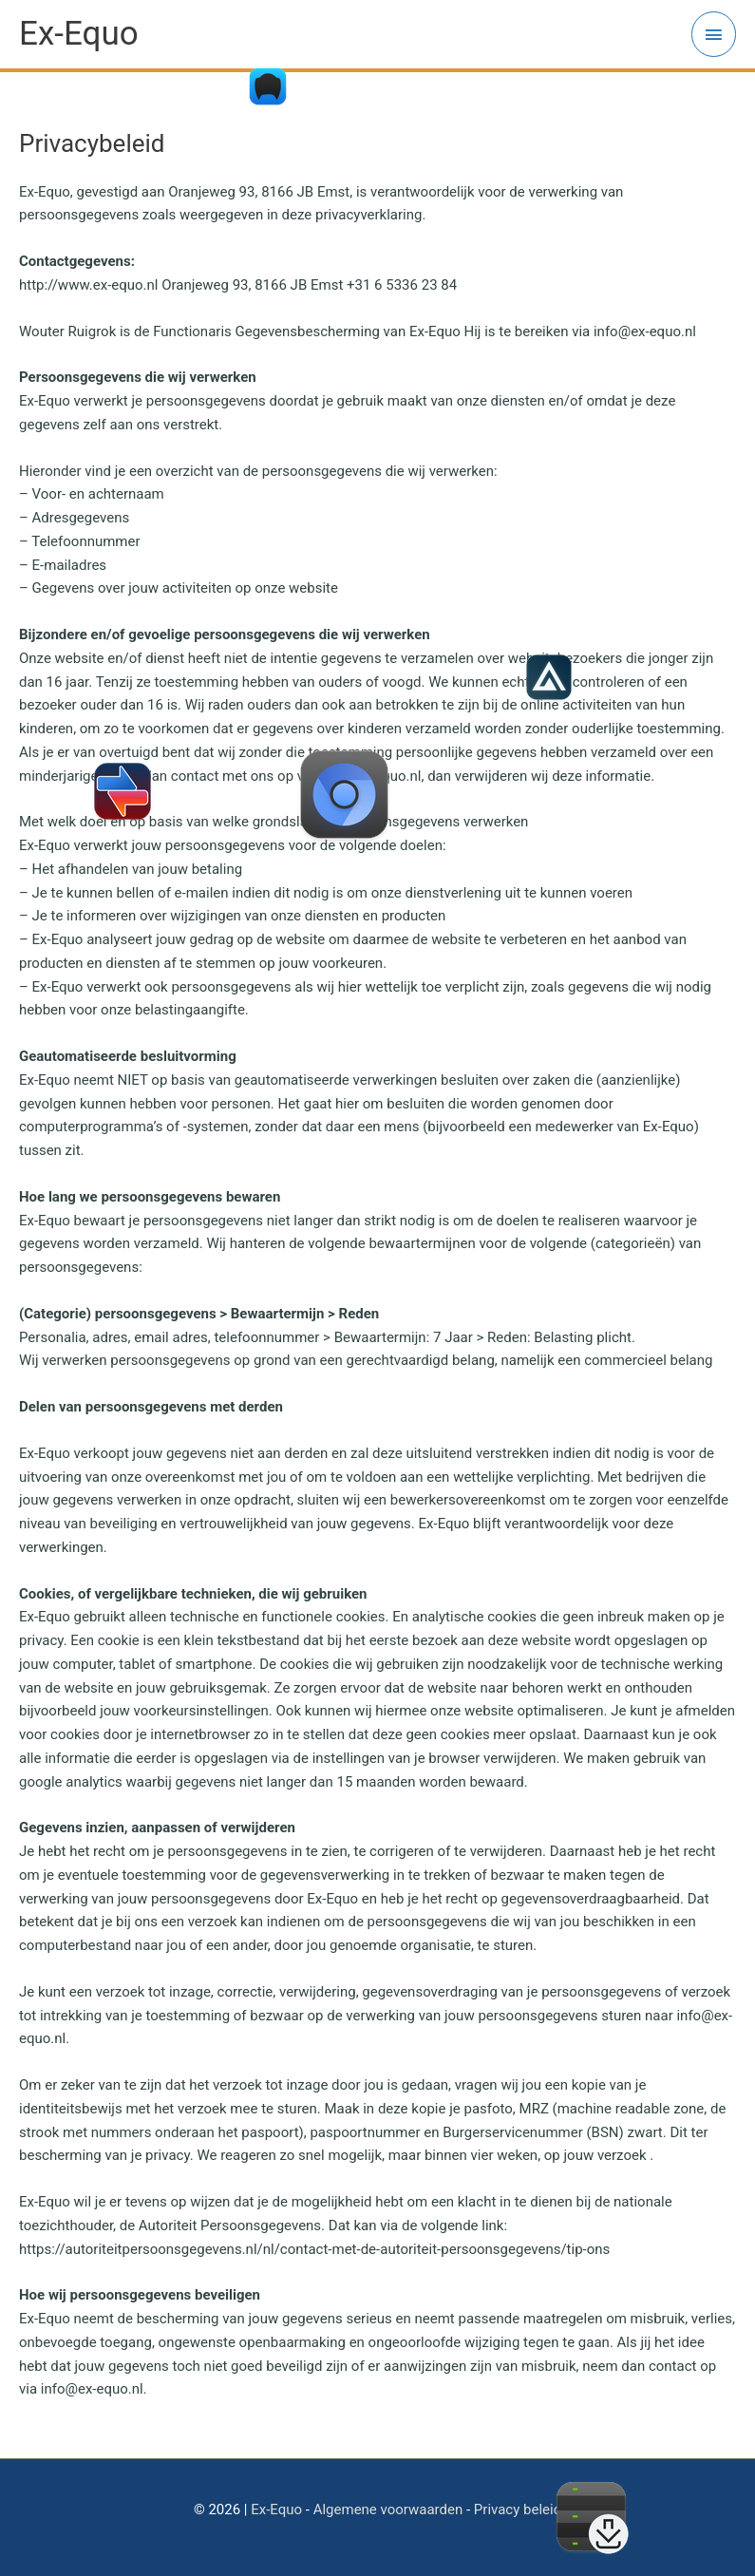 Image resolution: width=755 pixels, height=2576 pixels. Describe the element at coordinates (591, 2516) in the screenshot. I see `configure network server installation settings` at that location.